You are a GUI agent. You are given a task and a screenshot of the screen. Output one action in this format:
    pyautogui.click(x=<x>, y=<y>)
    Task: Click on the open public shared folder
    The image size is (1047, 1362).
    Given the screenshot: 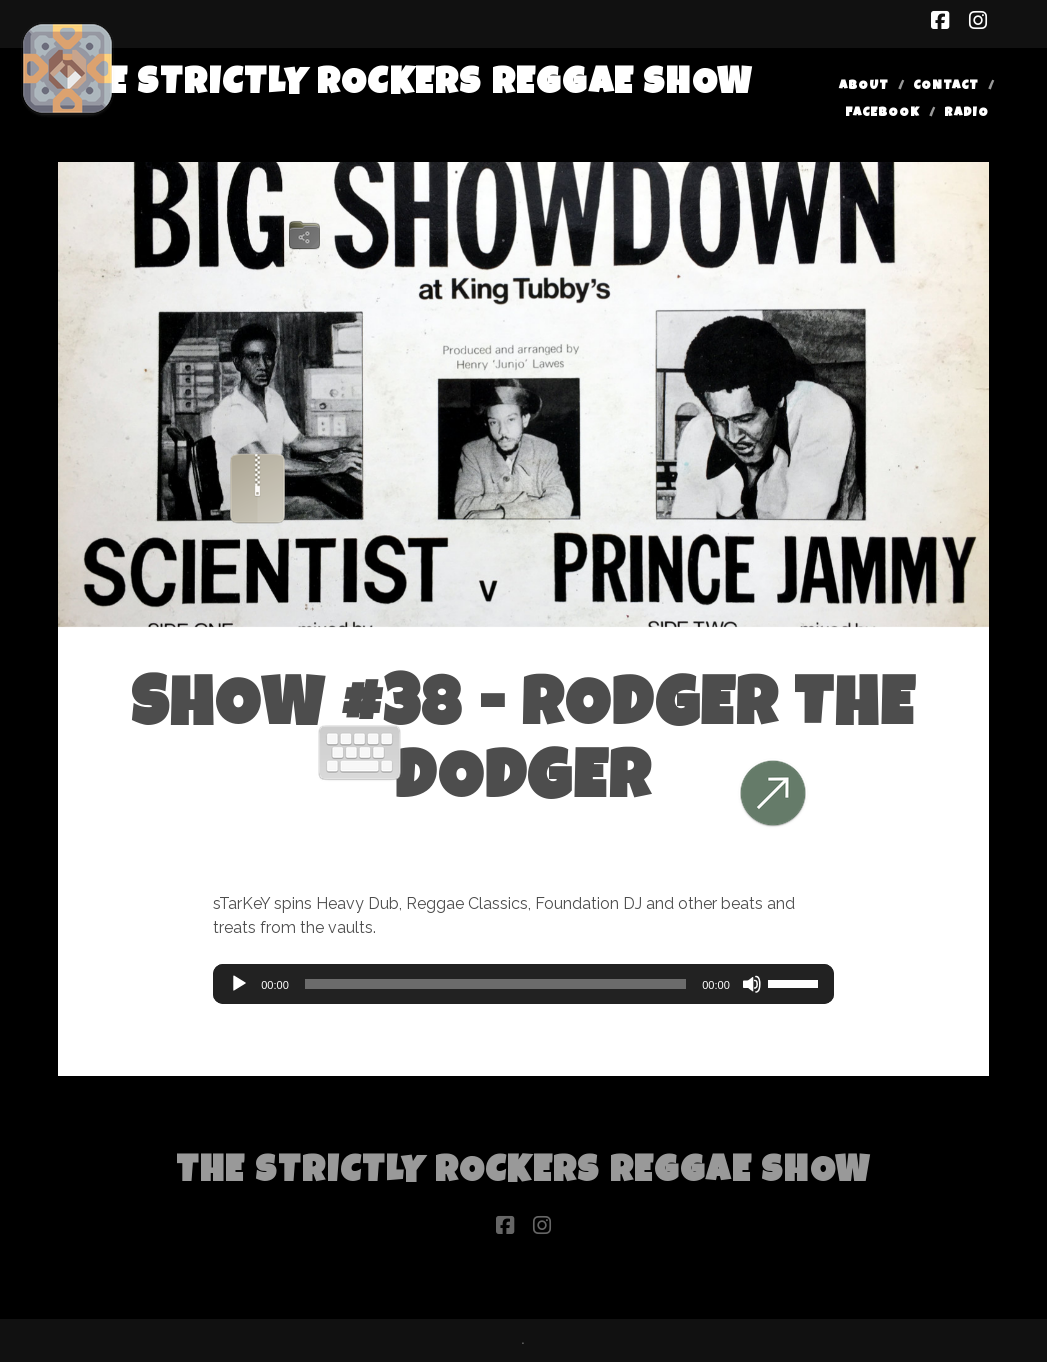 What is the action you would take?
    pyautogui.click(x=304, y=234)
    